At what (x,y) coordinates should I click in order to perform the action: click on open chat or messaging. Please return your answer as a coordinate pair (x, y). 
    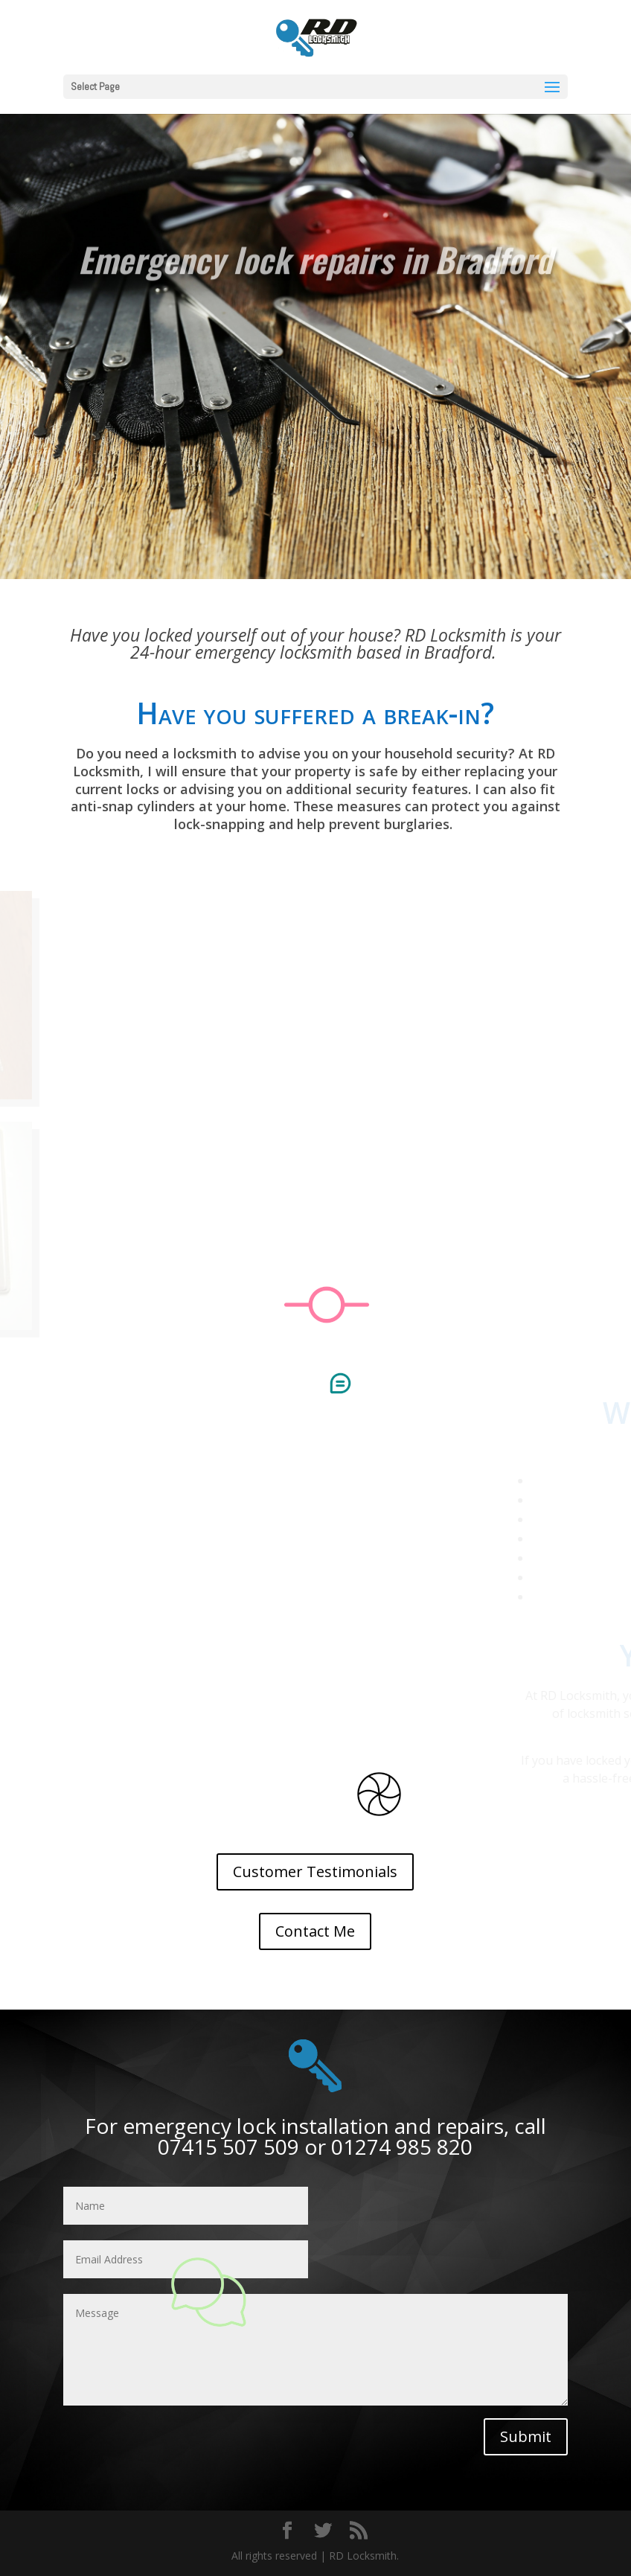
    Looking at the image, I should click on (340, 1384).